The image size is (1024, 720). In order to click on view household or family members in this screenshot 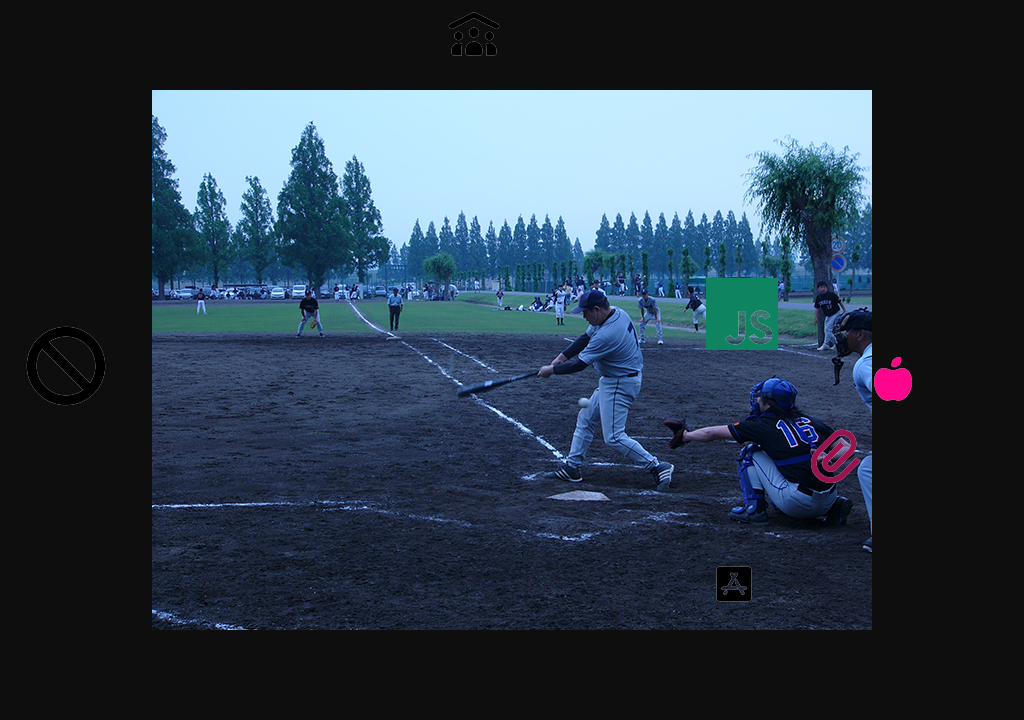, I will do `click(474, 36)`.